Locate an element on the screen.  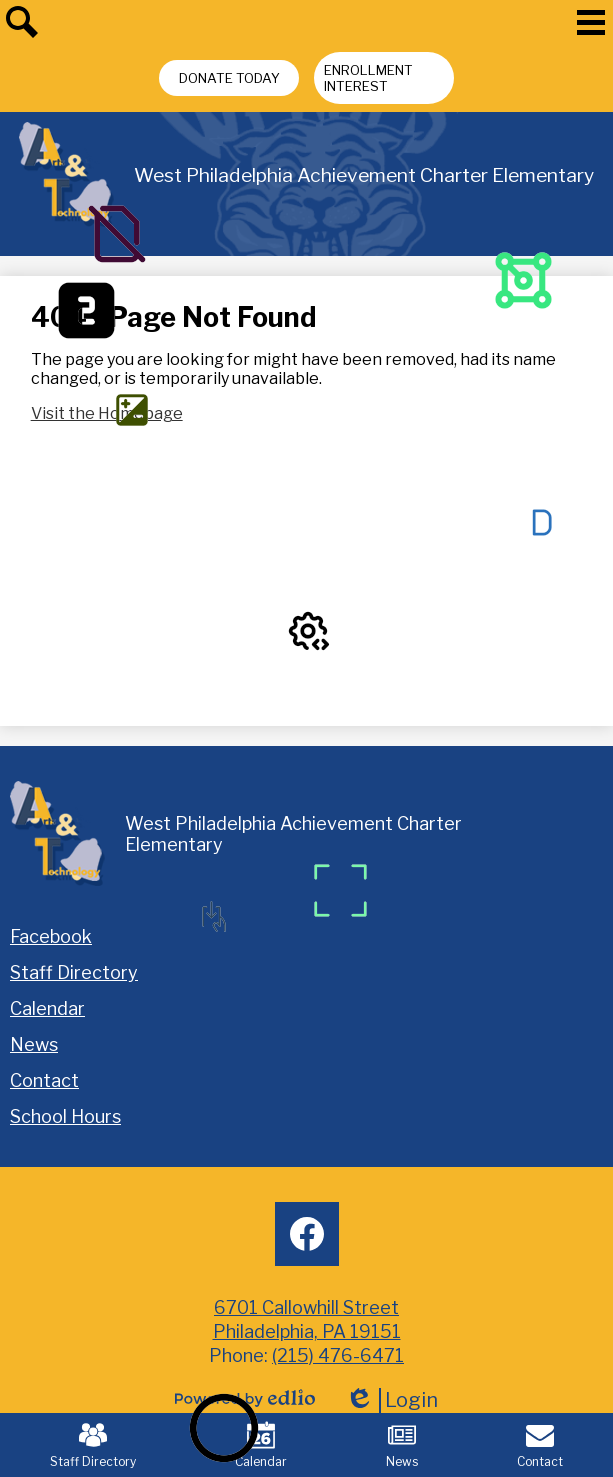
file unavailable or inaccessible is located at coordinates (117, 234).